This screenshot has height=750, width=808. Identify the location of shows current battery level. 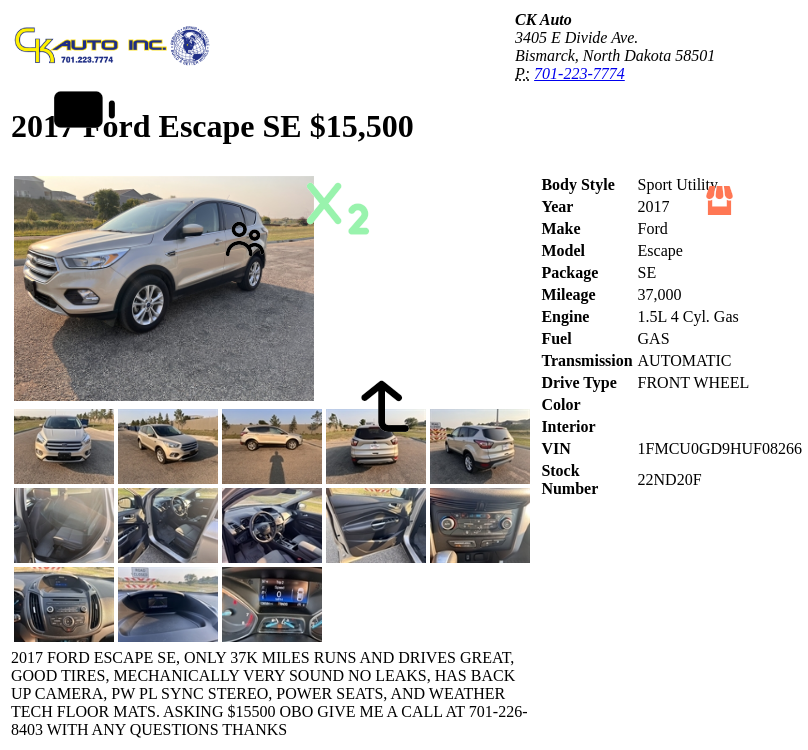
(84, 109).